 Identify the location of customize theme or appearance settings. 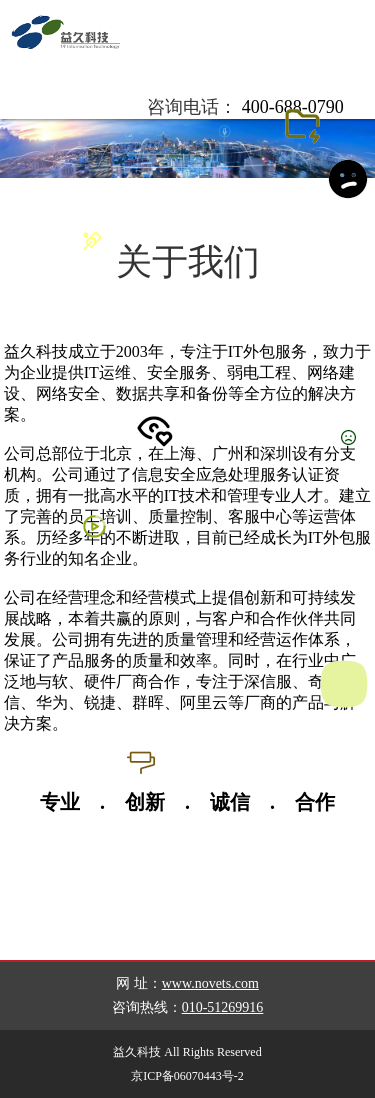
(141, 761).